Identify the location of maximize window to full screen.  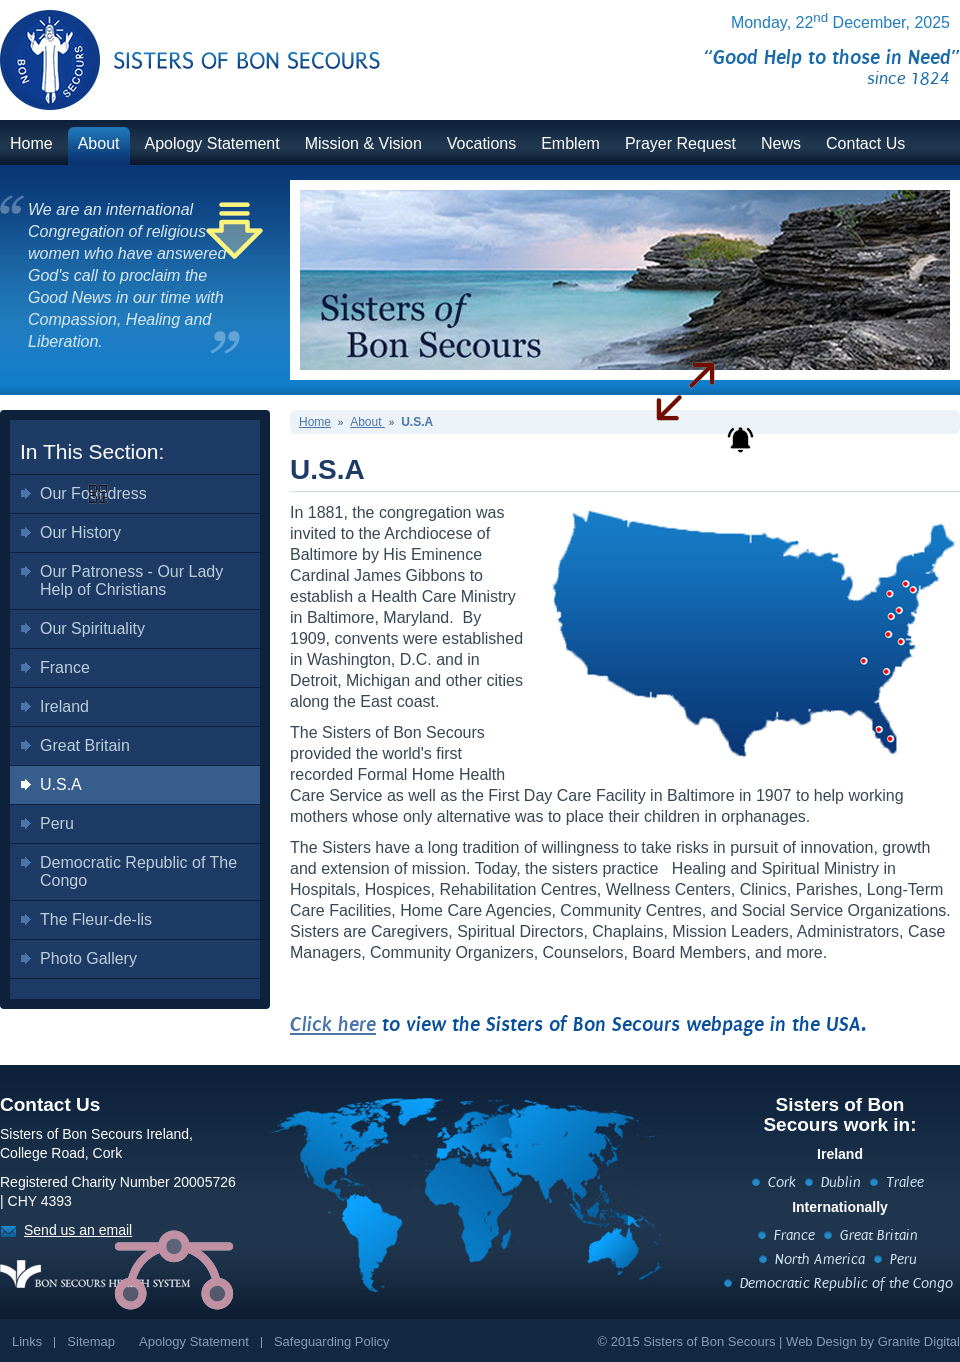
(685, 391).